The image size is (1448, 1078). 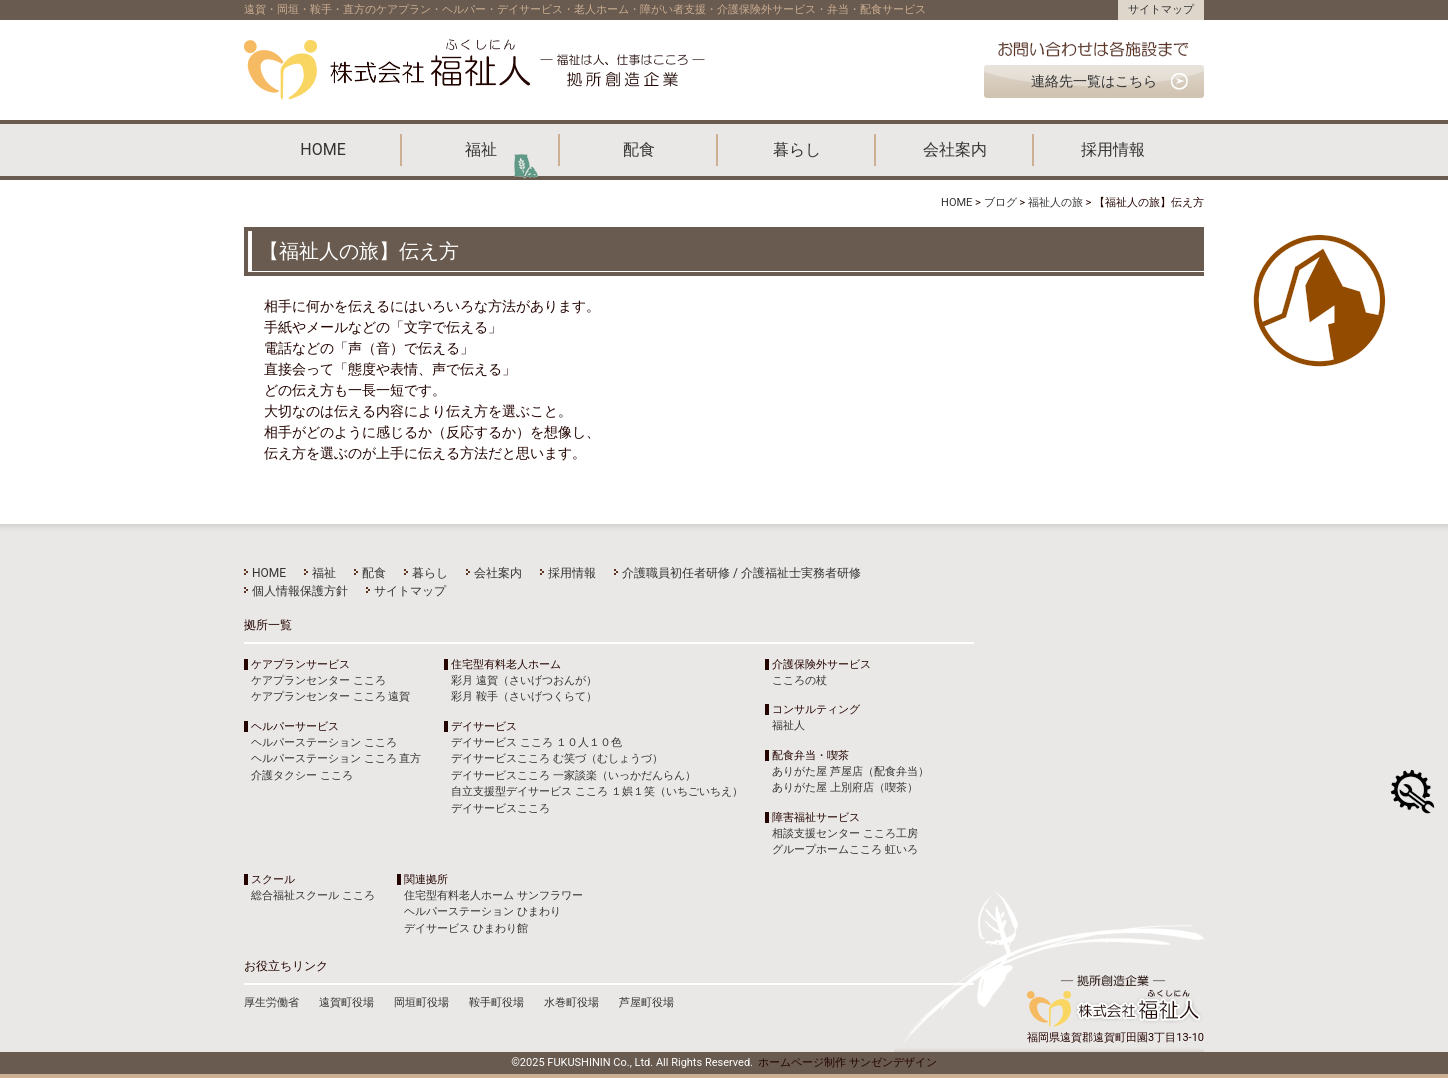 What do you see at coordinates (1412, 791) in the screenshot?
I see `enable automatic repair or maintenance mode` at bounding box center [1412, 791].